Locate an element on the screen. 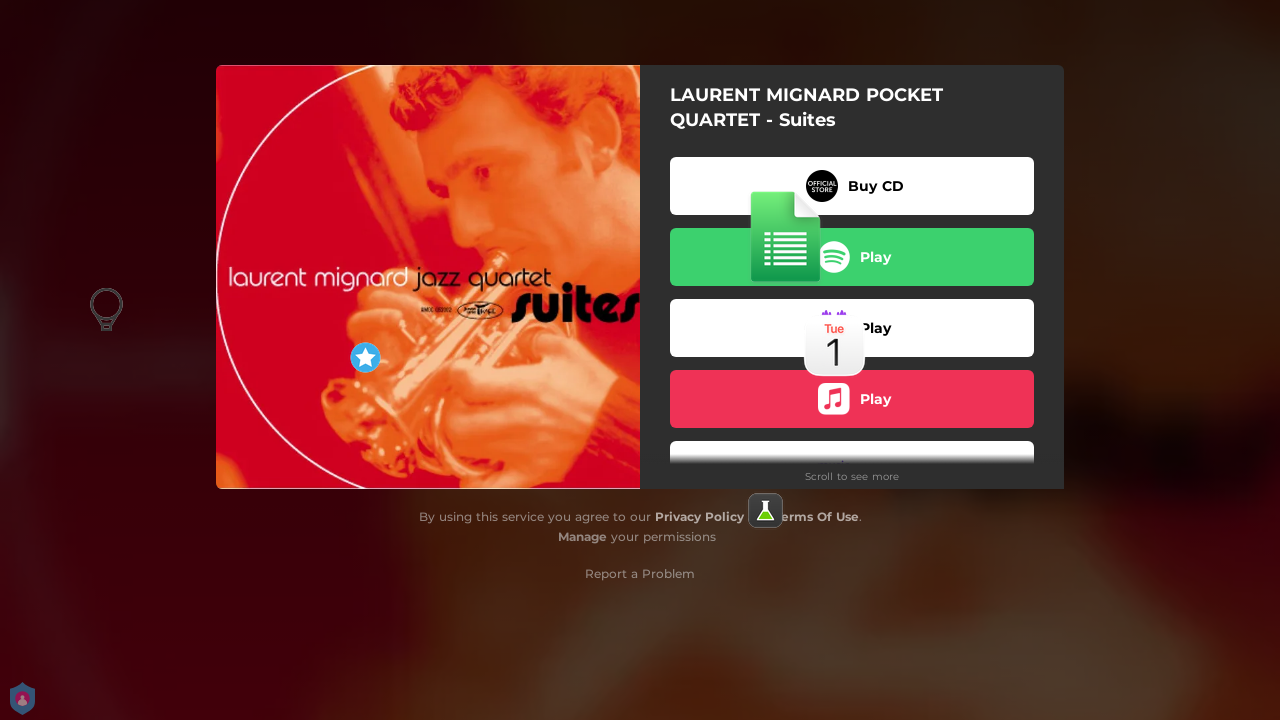  open the calendar app is located at coordinates (834, 345).